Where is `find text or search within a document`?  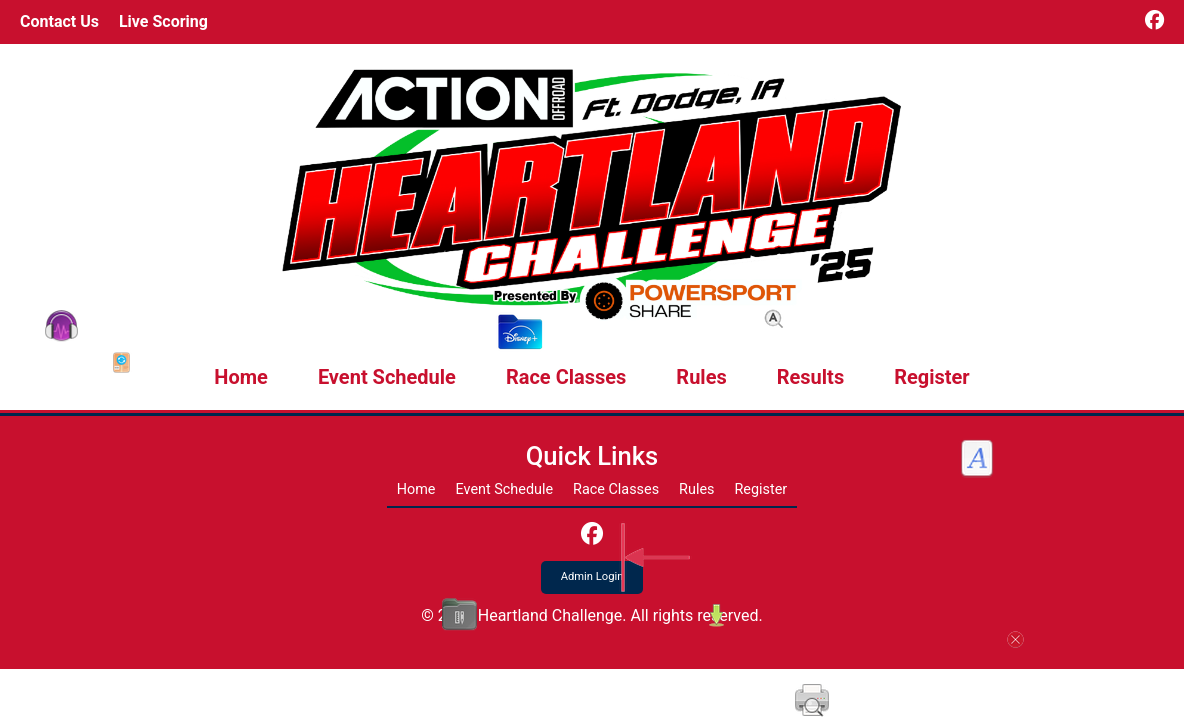 find text or search within a document is located at coordinates (774, 319).